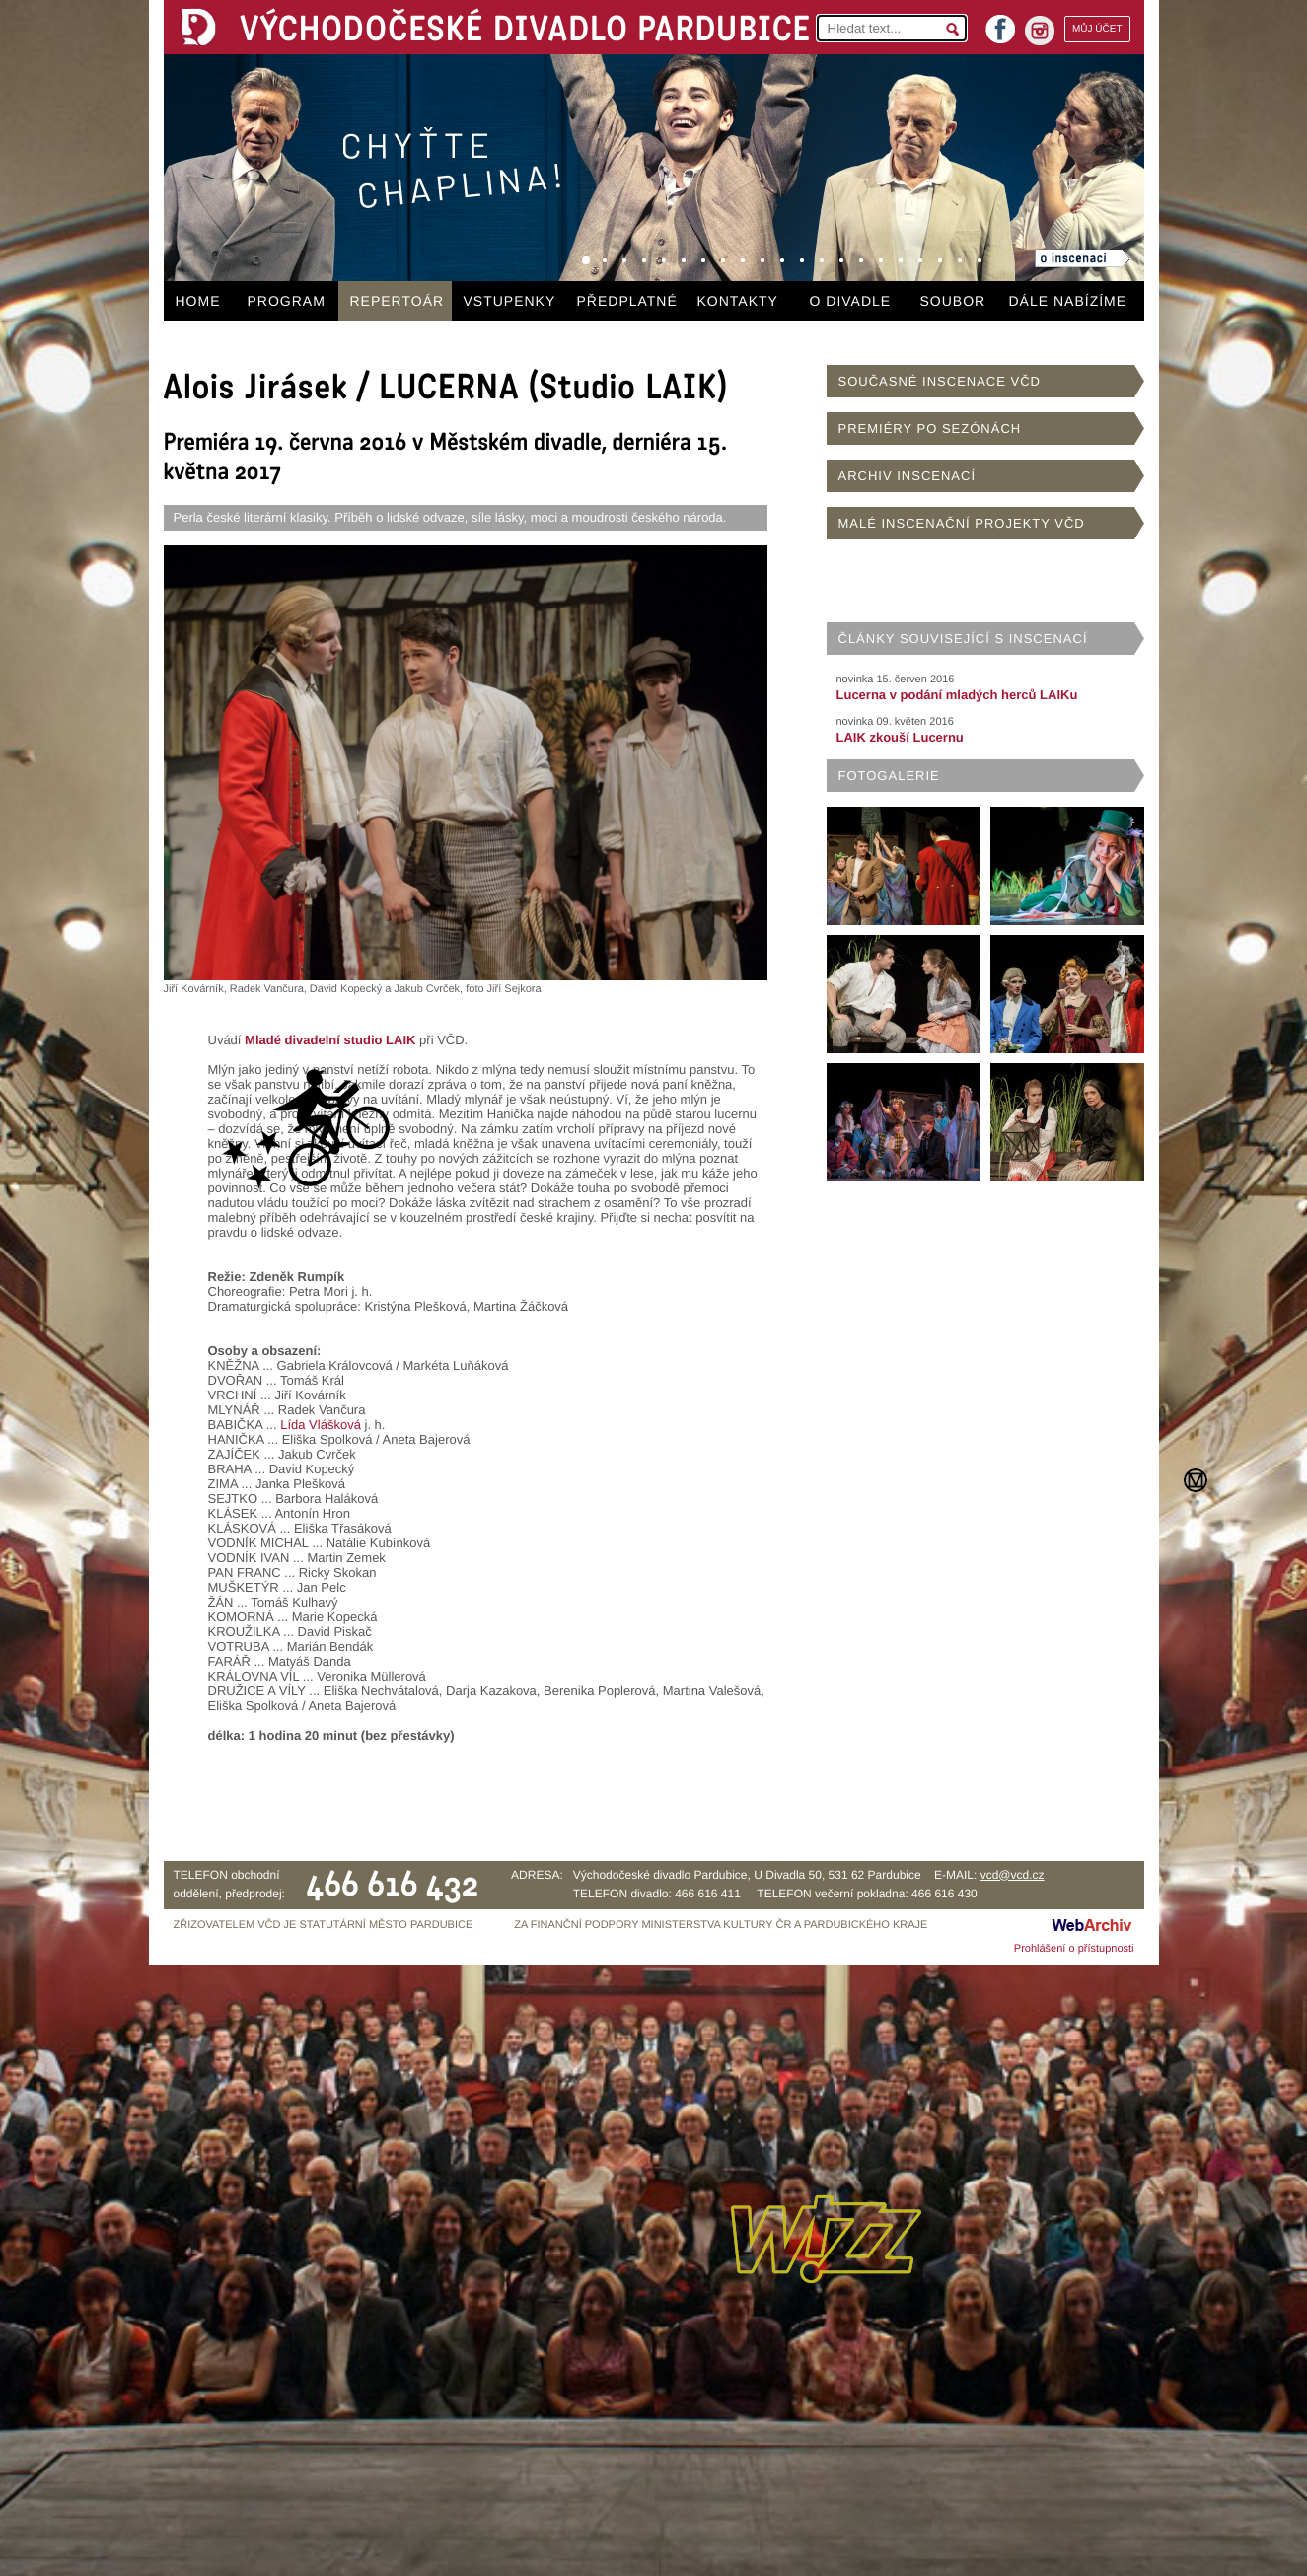  What do you see at coordinates (826, 2239) in the screenshot?
I see `visit the Wizz Air website or app` at bounding box center [826, 2239].